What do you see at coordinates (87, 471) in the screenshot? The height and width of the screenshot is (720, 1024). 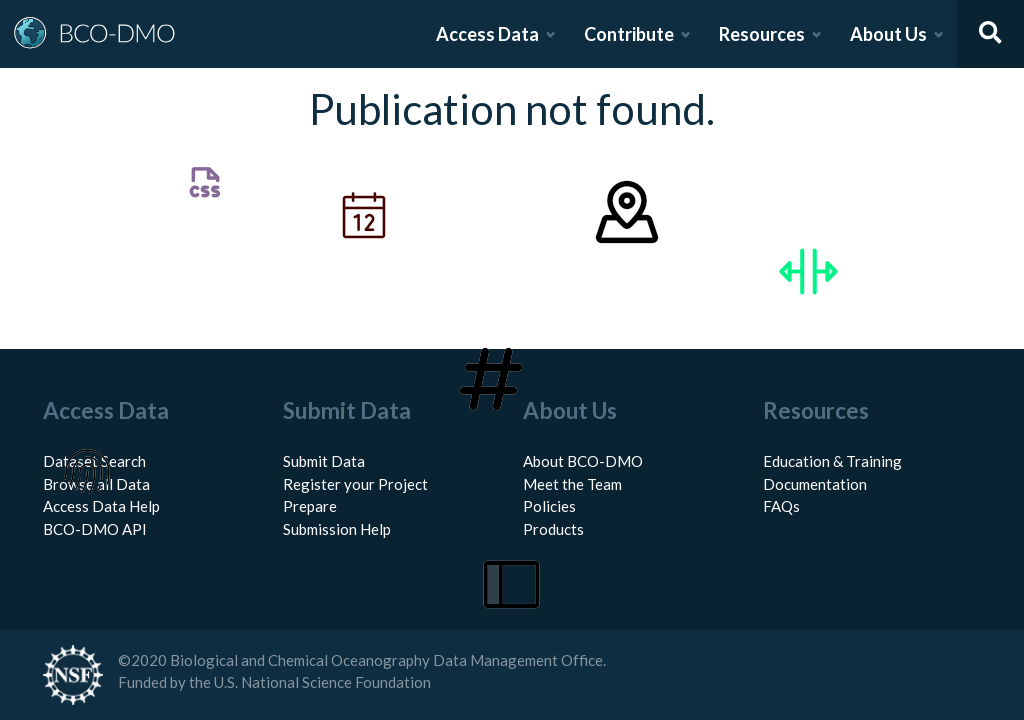 I see `authenticate with biometric fingerprint` at bounding box center [87, 471].